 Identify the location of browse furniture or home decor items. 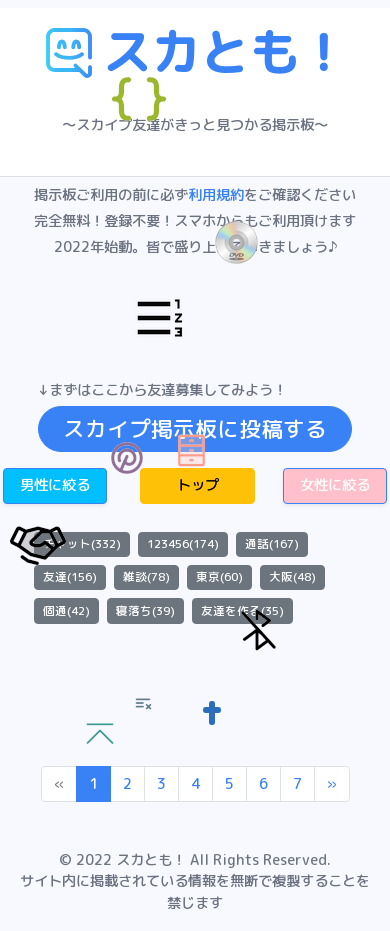
(191, 450).